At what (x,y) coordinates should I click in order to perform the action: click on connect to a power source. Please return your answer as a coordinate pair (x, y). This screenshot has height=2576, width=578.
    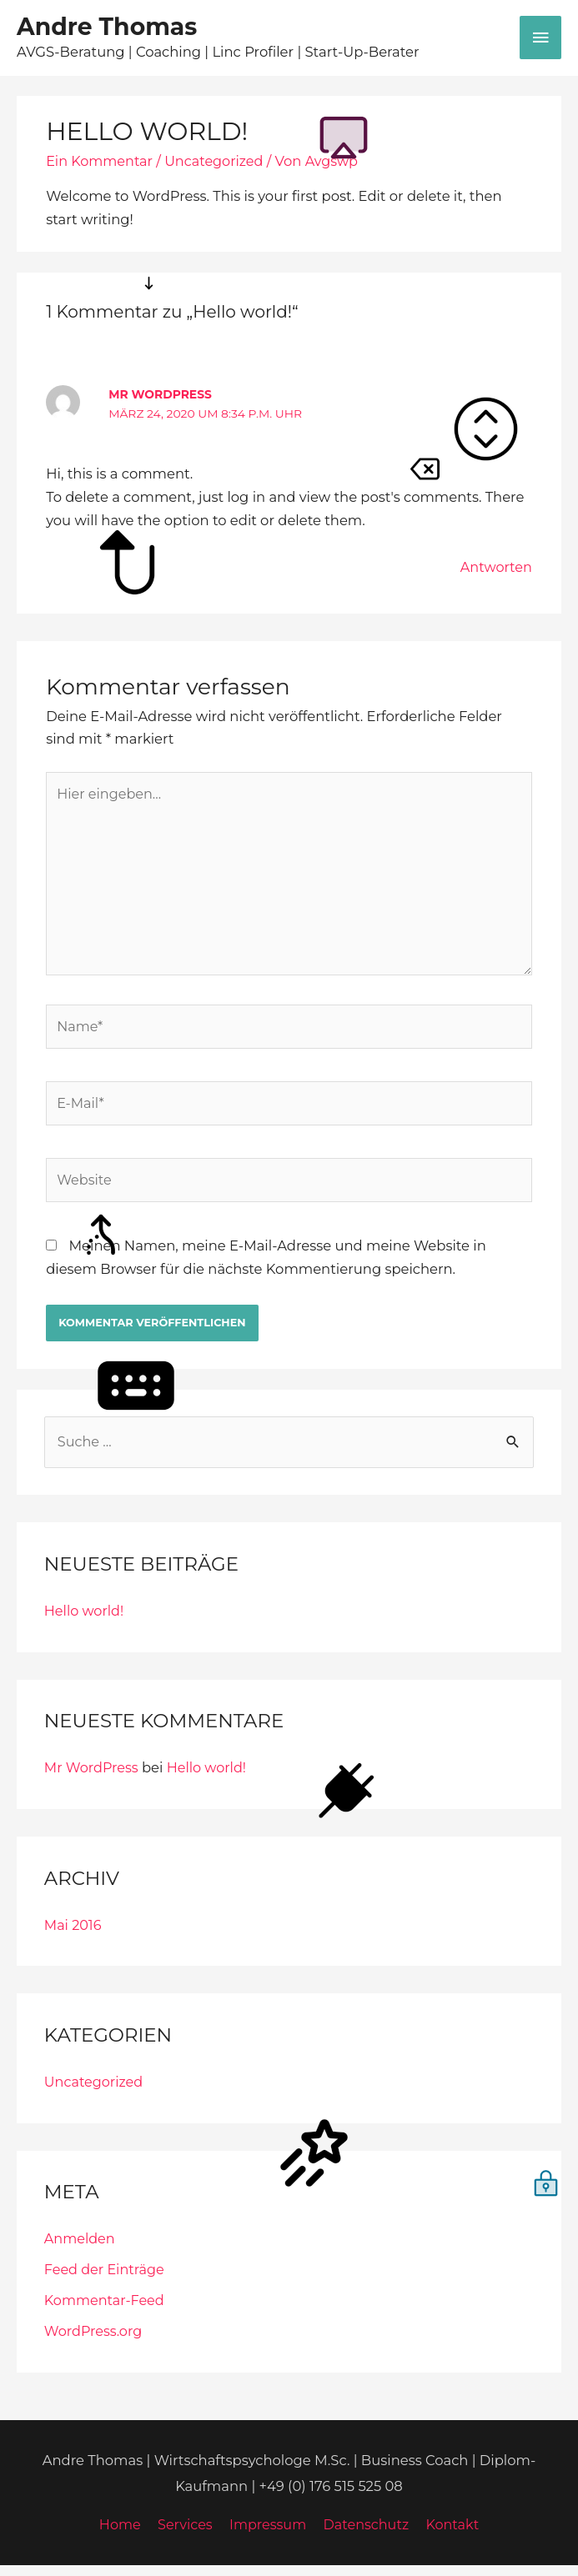
    Looking at the image, I should click on (345, 1792).